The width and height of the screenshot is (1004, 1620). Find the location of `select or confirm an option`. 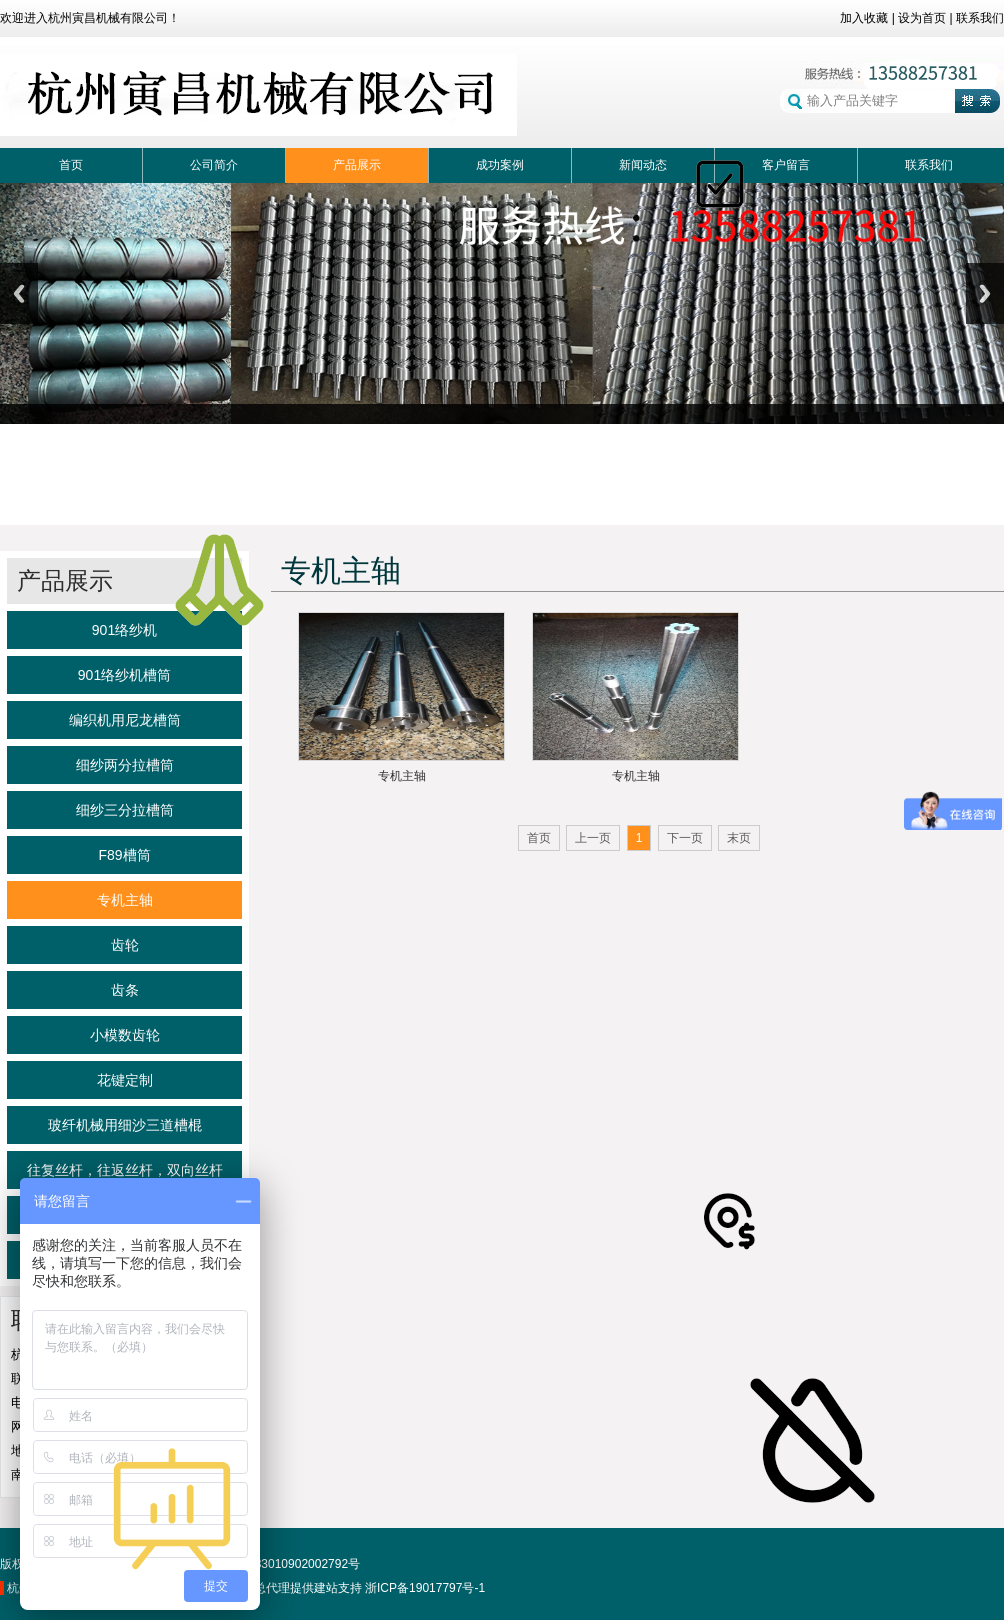

select or confirm an option is located at coordinates (720, 184).